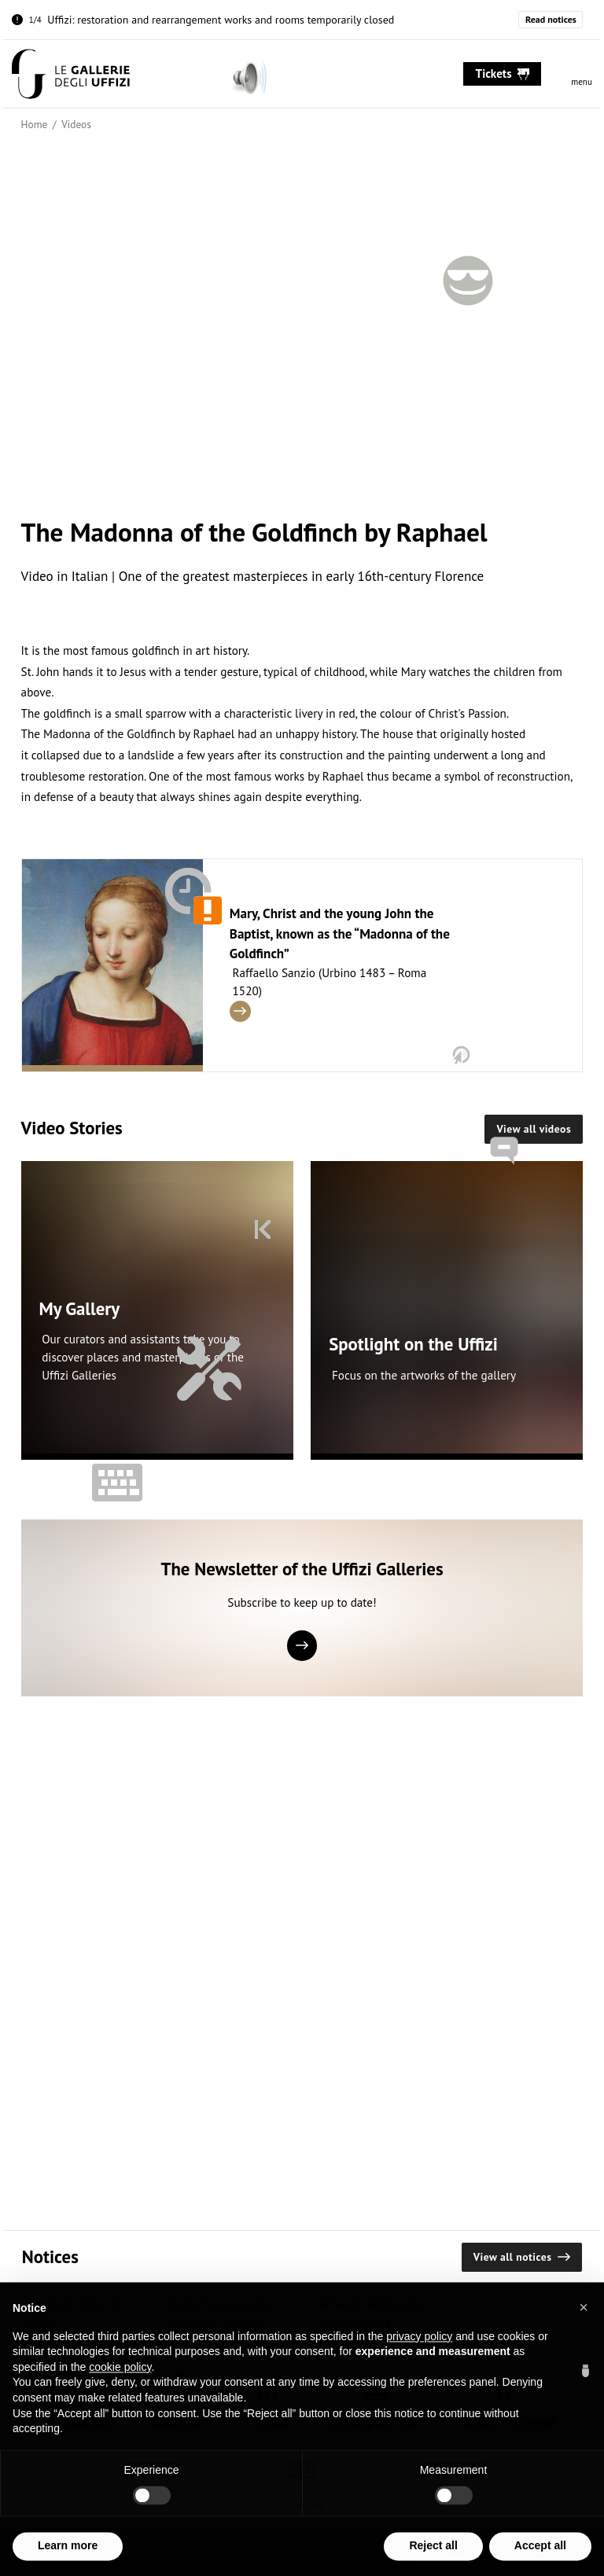  I want to click on removable storage device connected, so click(585, 2370).